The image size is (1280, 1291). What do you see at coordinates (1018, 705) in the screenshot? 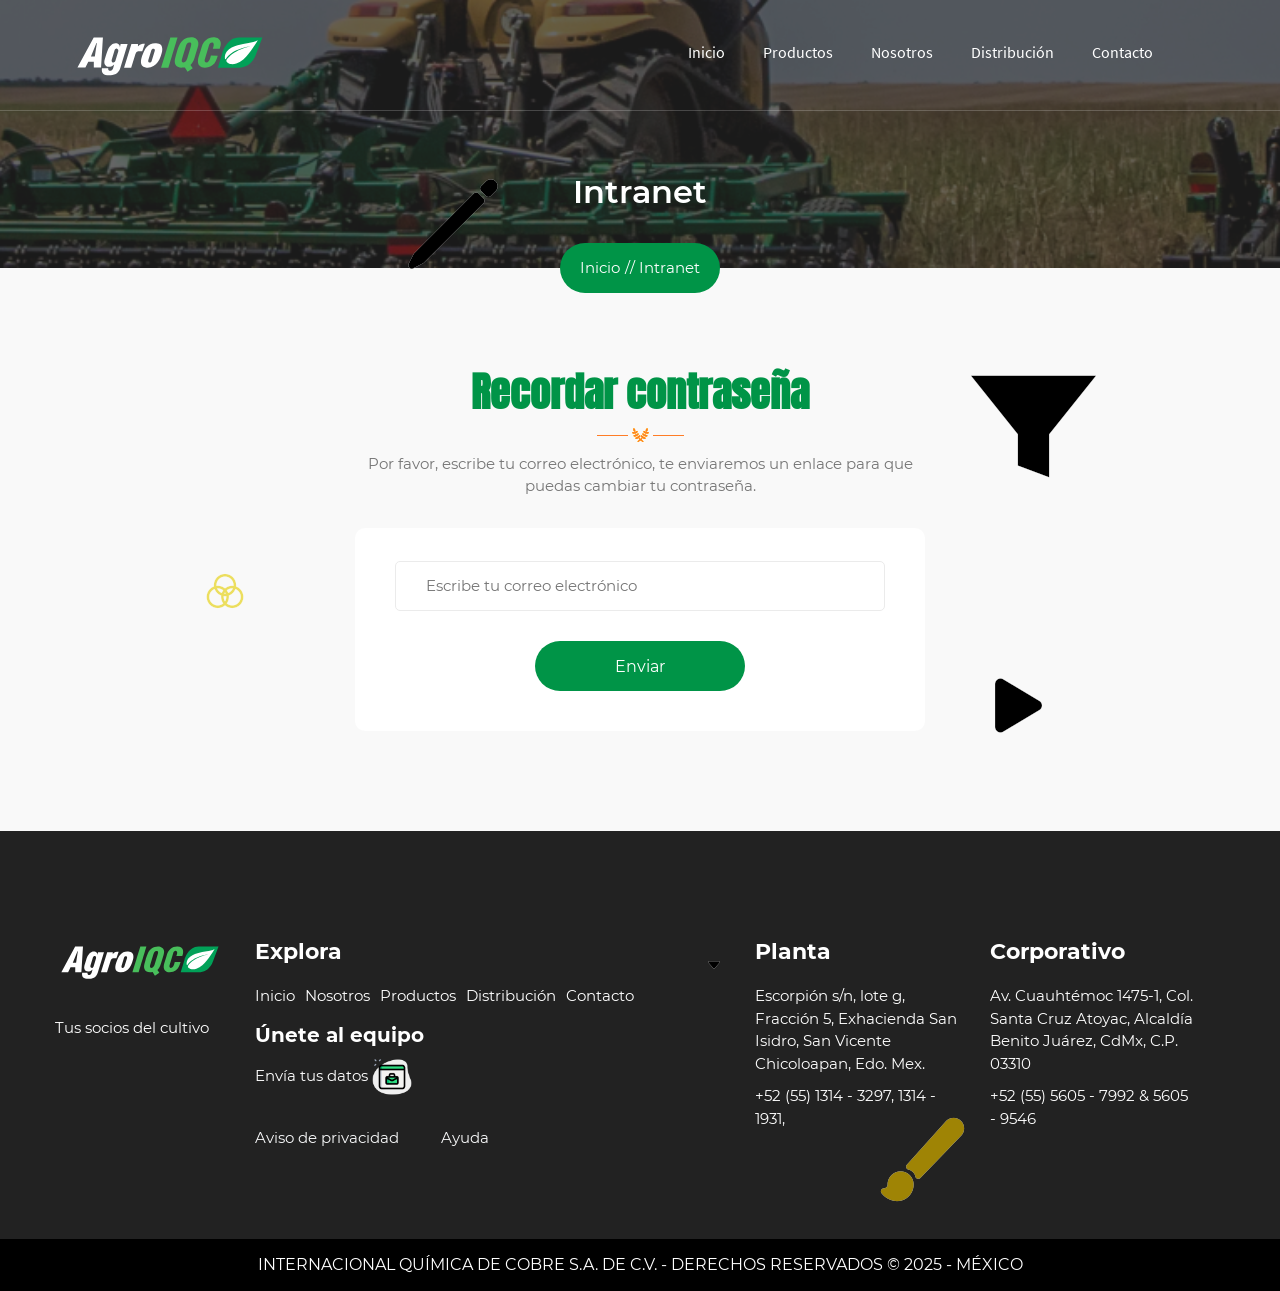
I see `play media or video content` at bounding box center [1018, 705].